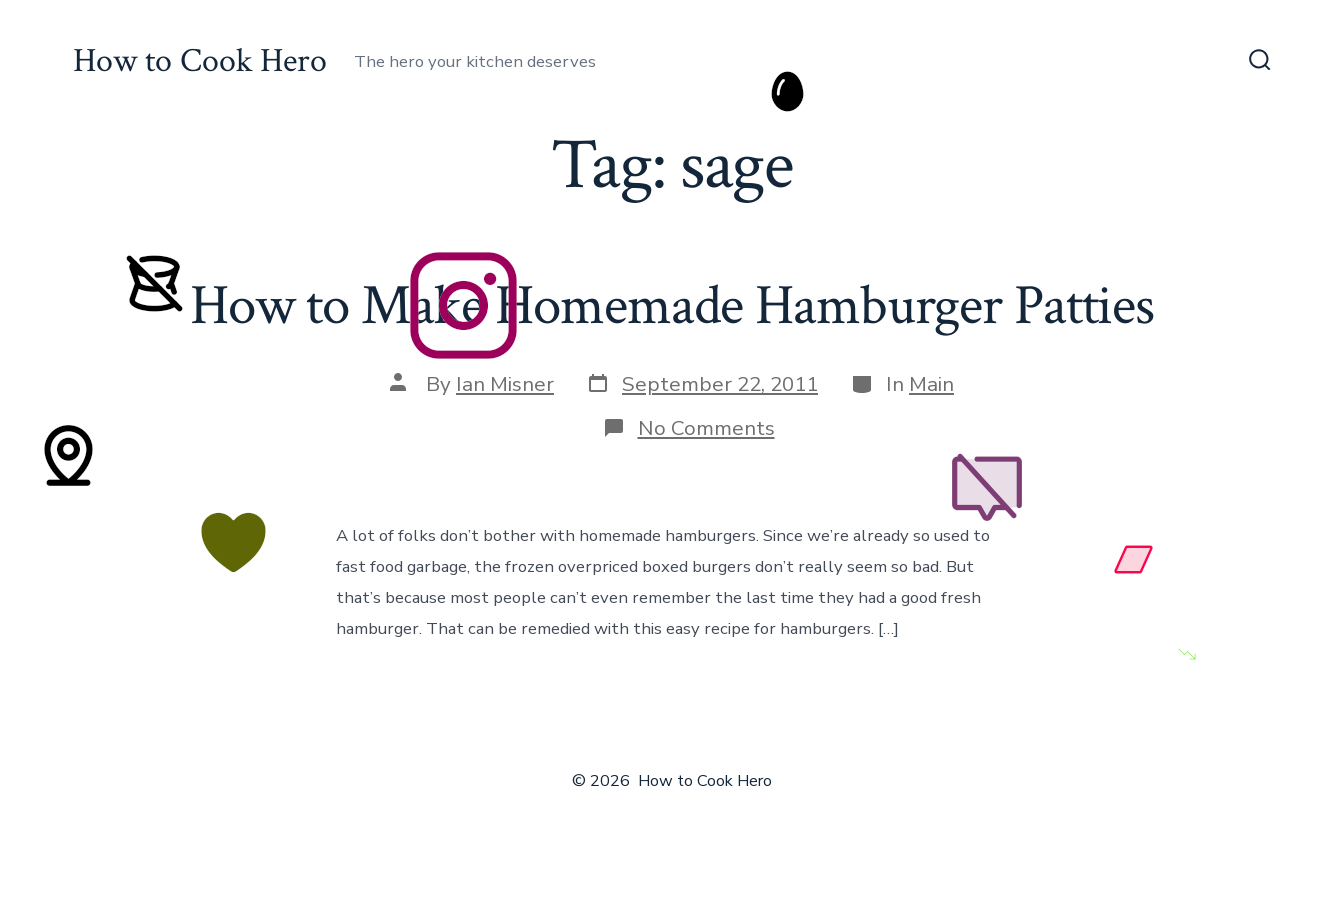 This screenshot has height=918, width=1344. What do you see at coordinates (68, 455) in the screenshot?
I see `view location on map` at bounding box center [68, 455].